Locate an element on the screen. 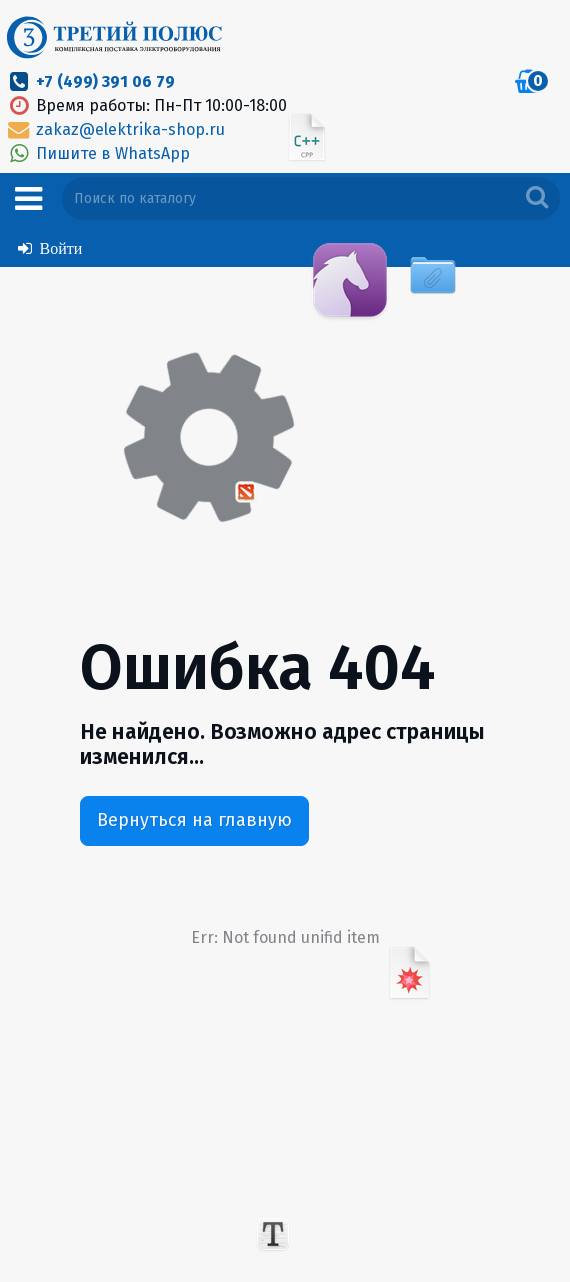 Image resolution: width=570 pixels, height=1282 pixels. launch Dota 2 game is located at coordinates (246, 492).